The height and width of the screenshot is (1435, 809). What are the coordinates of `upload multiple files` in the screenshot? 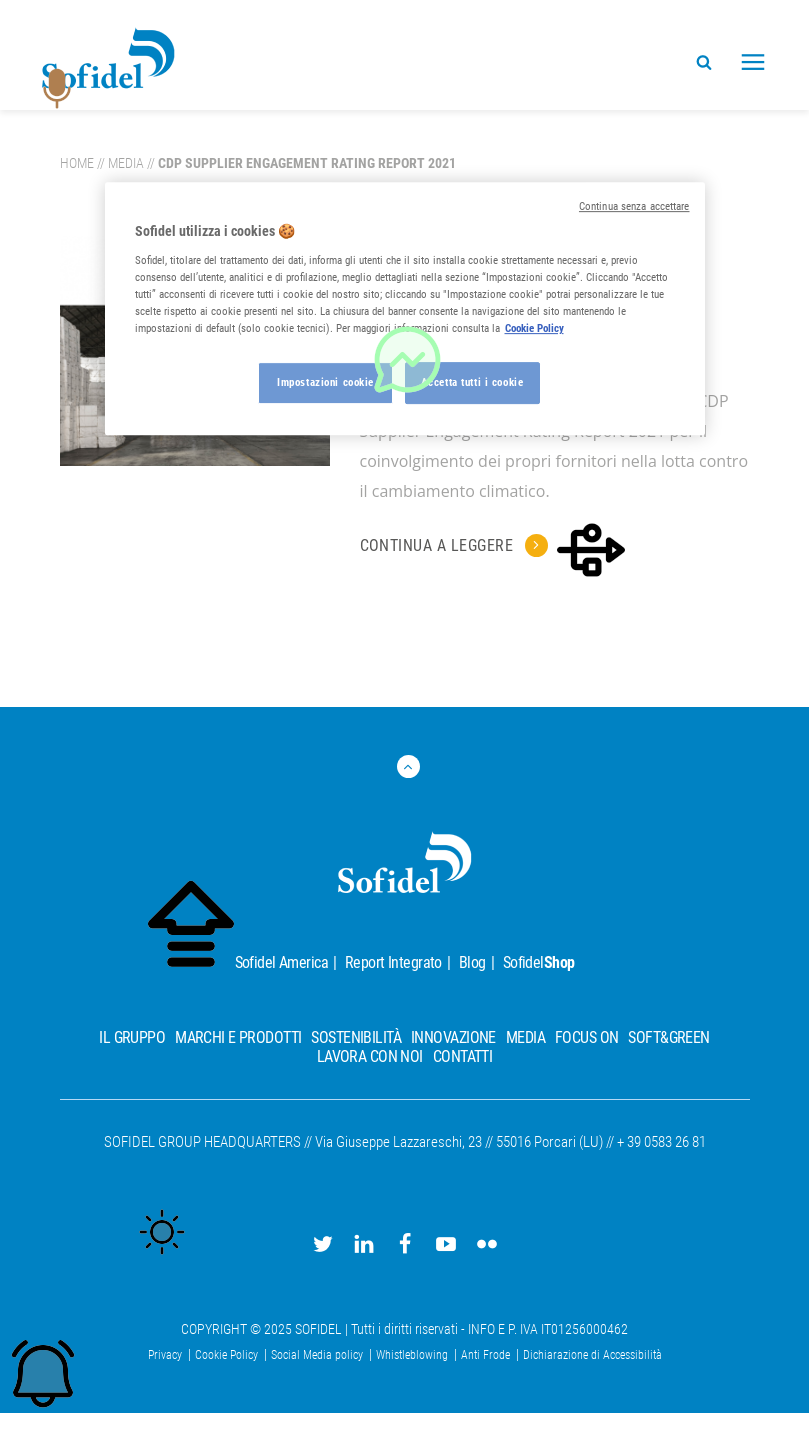 It's located at (191, 927).